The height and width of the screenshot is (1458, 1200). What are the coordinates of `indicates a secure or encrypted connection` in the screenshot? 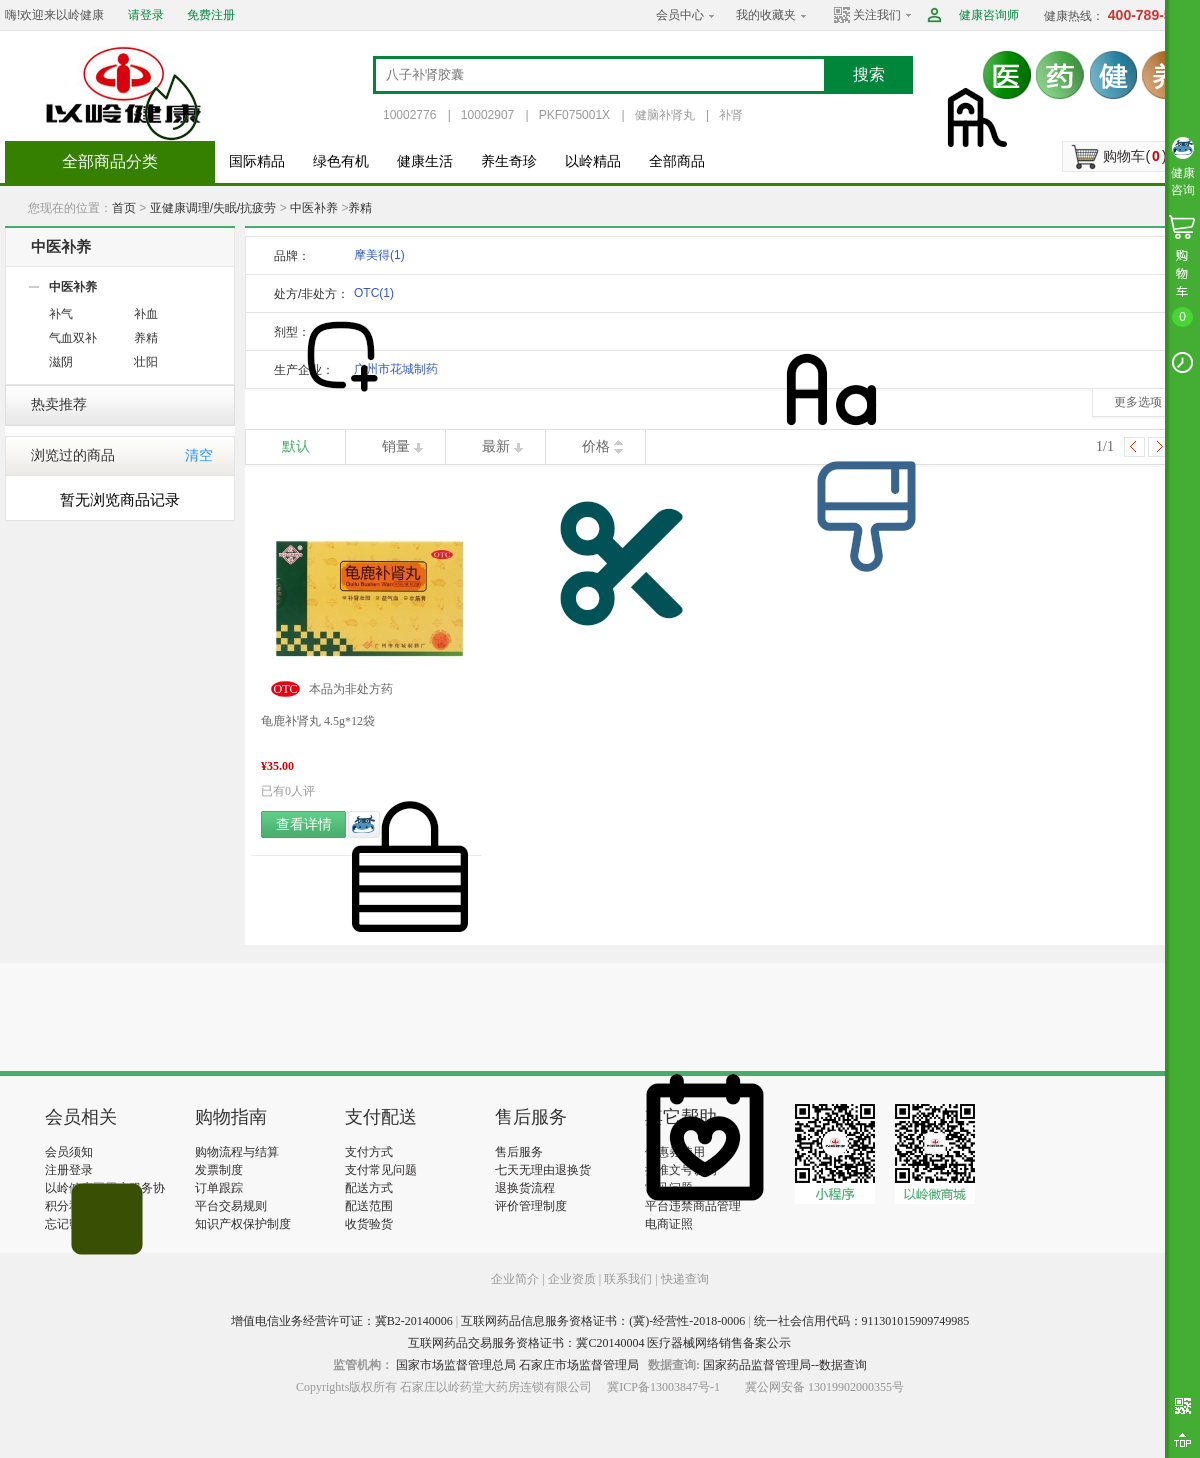 It's located at (410, 874).